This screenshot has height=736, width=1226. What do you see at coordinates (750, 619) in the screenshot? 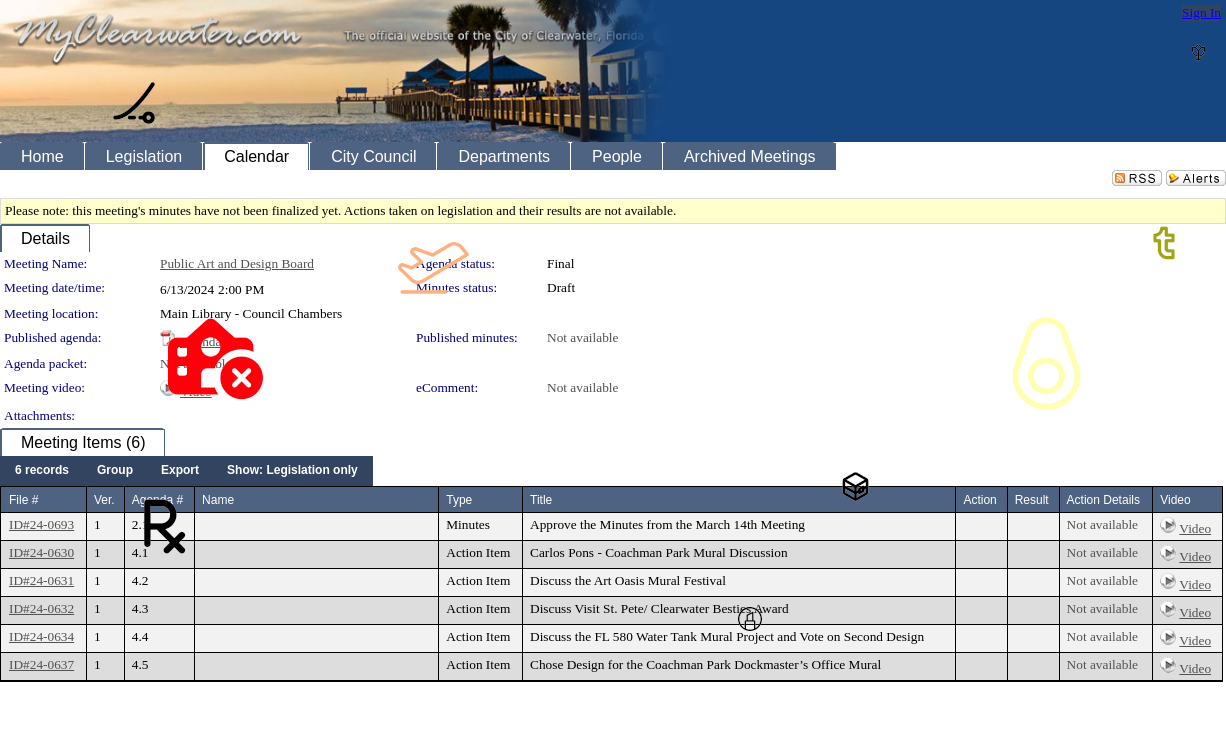
I see `activate highlighter tool` at bounding box center [750, 619].